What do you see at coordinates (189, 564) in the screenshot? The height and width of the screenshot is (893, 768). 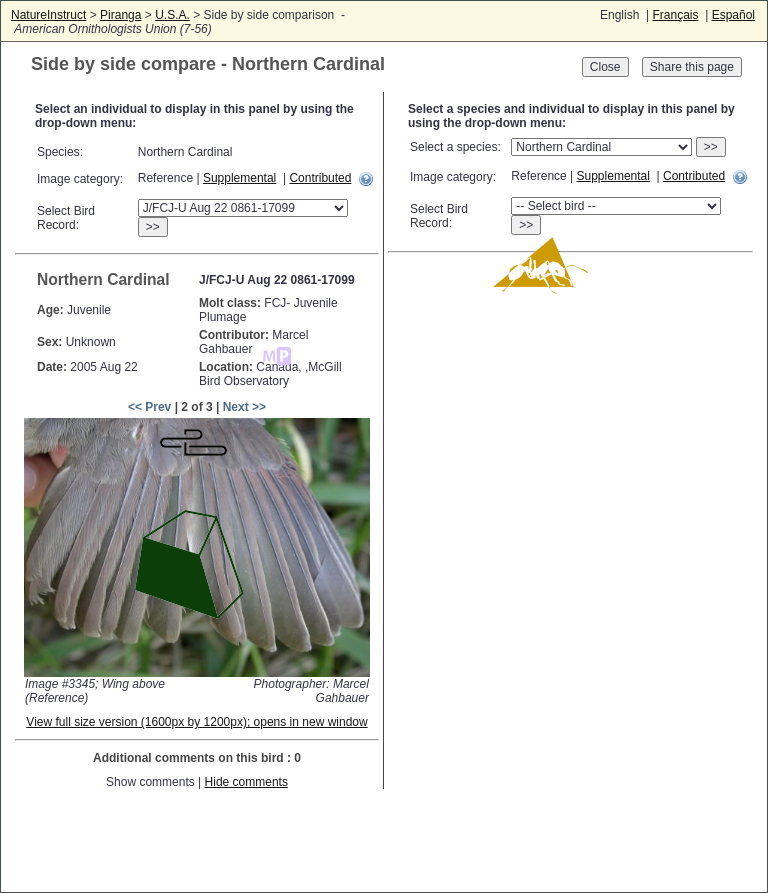 I see `gurobi optimization software logo` at bounding box center [189, 564].